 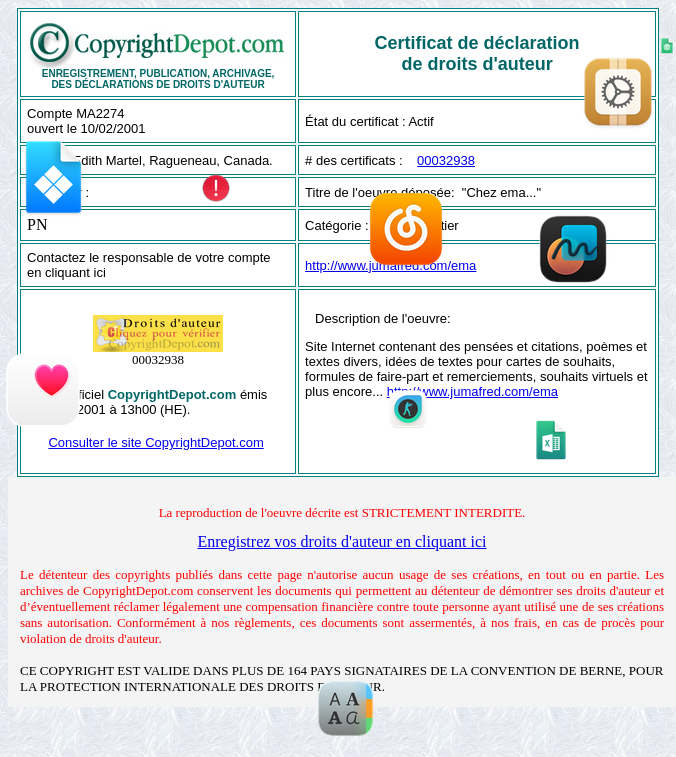 What do you see at coordinates (667, 46) in the screenshot?
I see `a godot shader file` at bounding box center [667, 46].